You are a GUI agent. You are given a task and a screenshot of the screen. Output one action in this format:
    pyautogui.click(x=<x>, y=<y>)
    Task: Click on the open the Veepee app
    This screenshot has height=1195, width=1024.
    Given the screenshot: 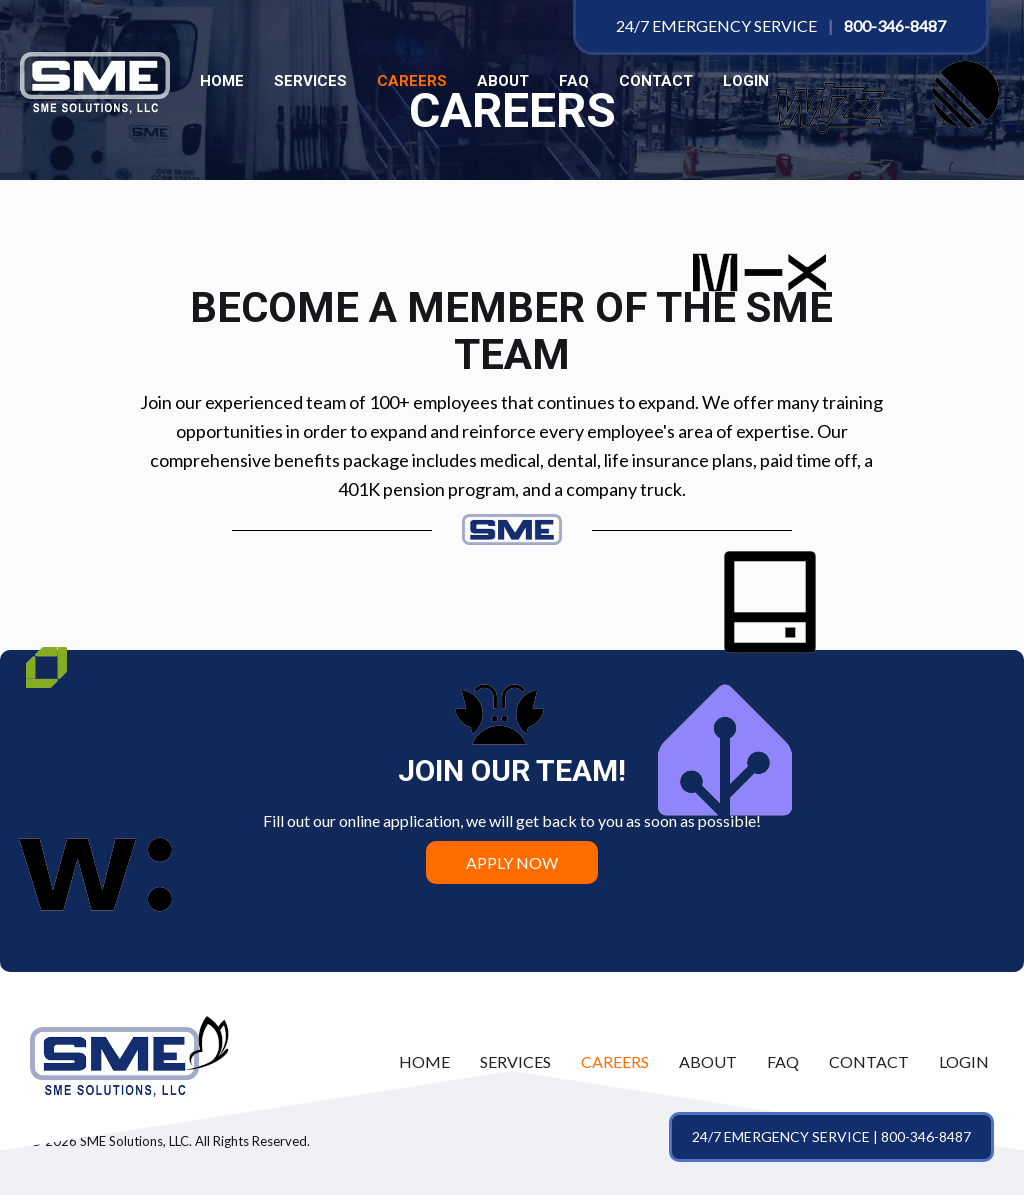 What is the action you would take?
    pyautogui.click(x=207, y=1043)
    